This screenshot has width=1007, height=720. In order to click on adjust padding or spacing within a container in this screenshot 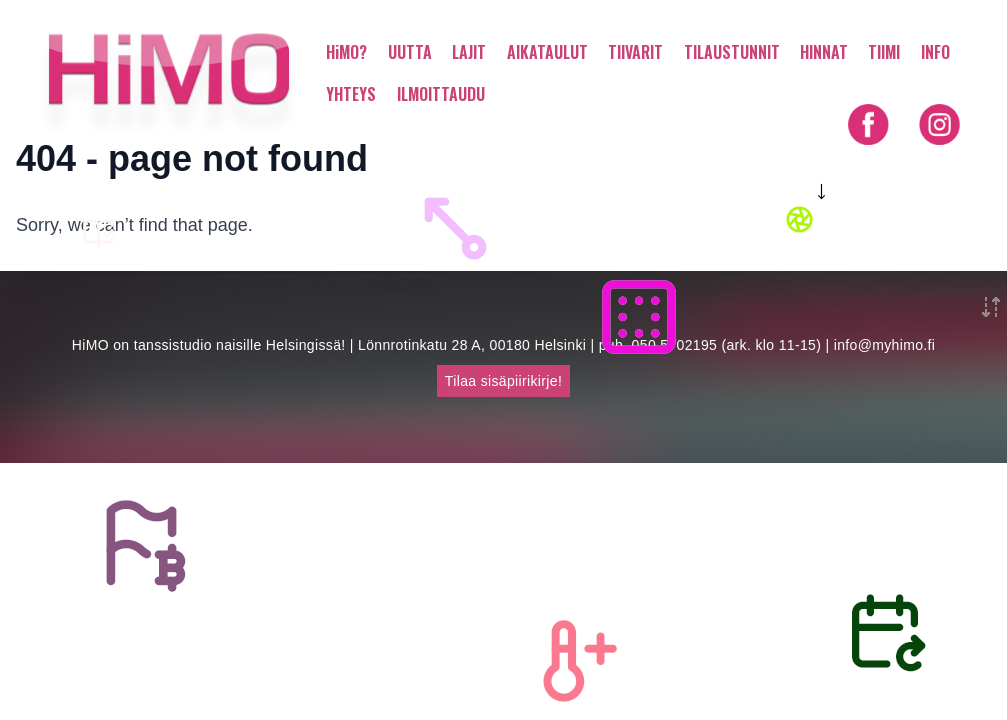, I will do `click(639, 317)`.